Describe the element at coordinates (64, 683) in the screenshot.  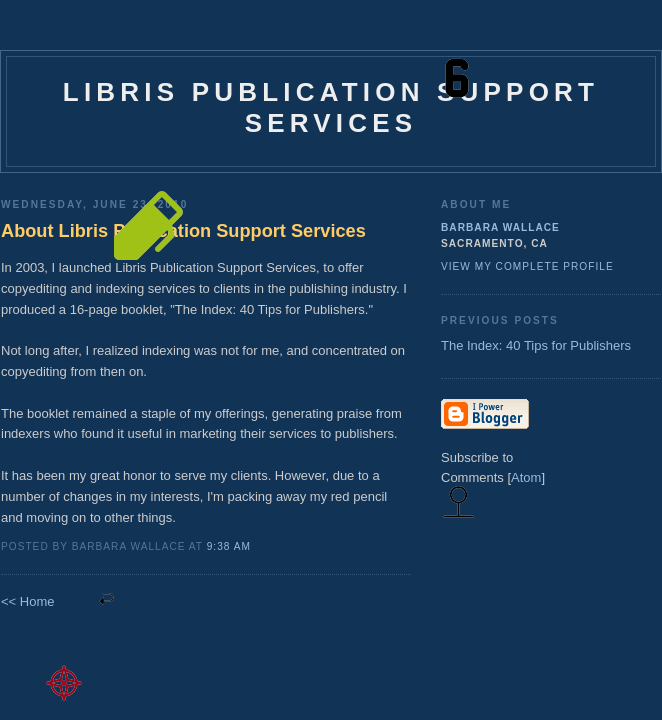
I see `access navigation or directional tools` at that location.